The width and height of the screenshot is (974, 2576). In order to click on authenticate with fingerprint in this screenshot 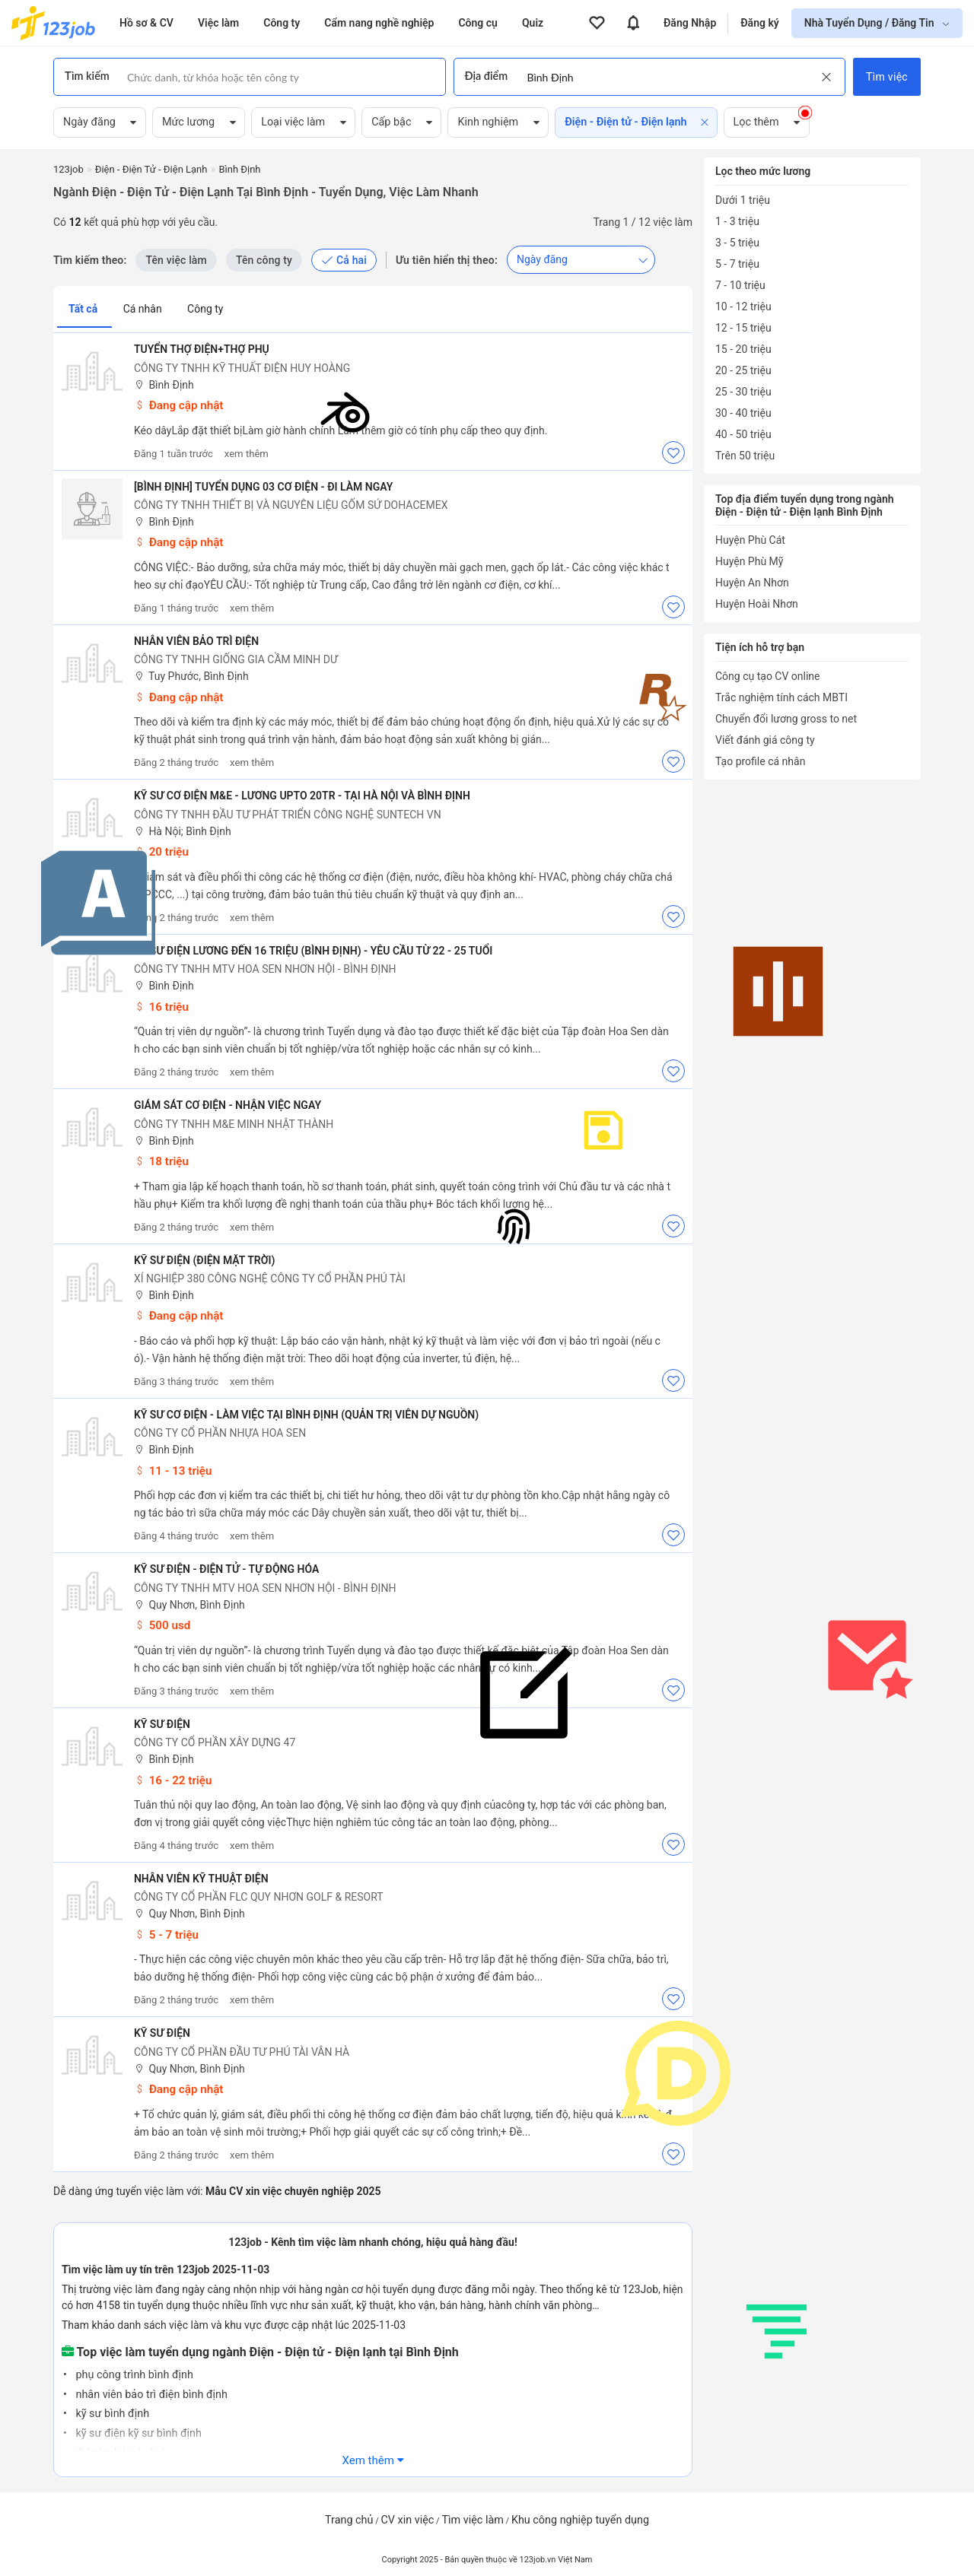, I will do `click(514, 1226)`.